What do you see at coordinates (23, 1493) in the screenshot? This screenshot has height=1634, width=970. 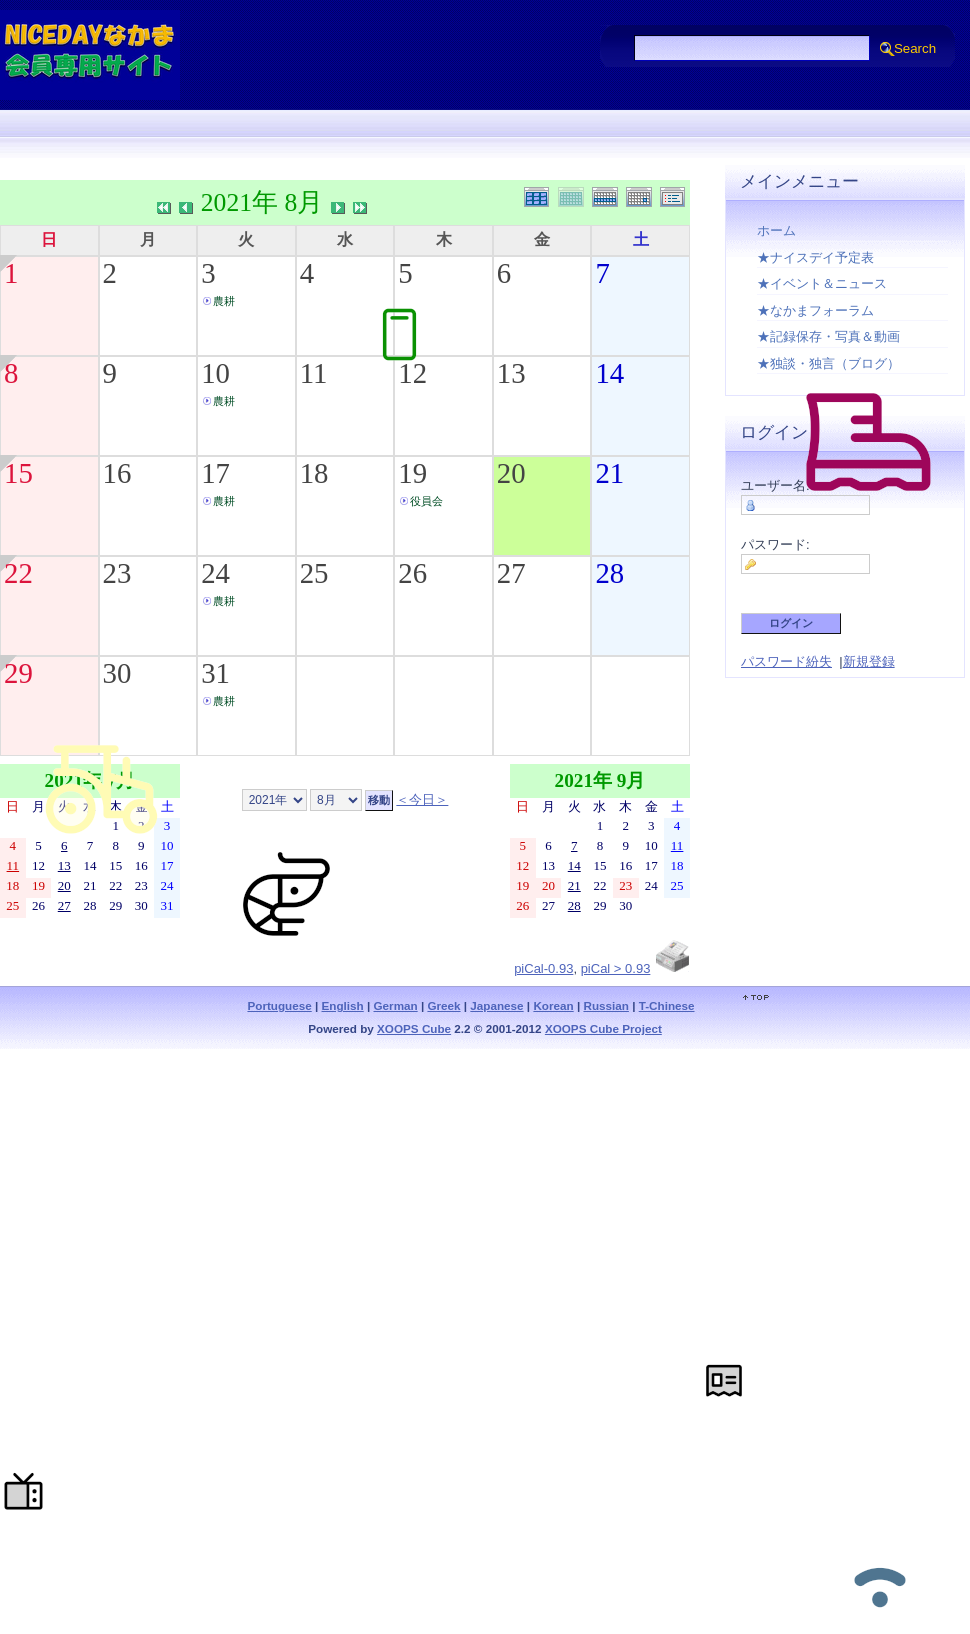 I see `access TV or video streaming content` at bounding box center [23, 1493].